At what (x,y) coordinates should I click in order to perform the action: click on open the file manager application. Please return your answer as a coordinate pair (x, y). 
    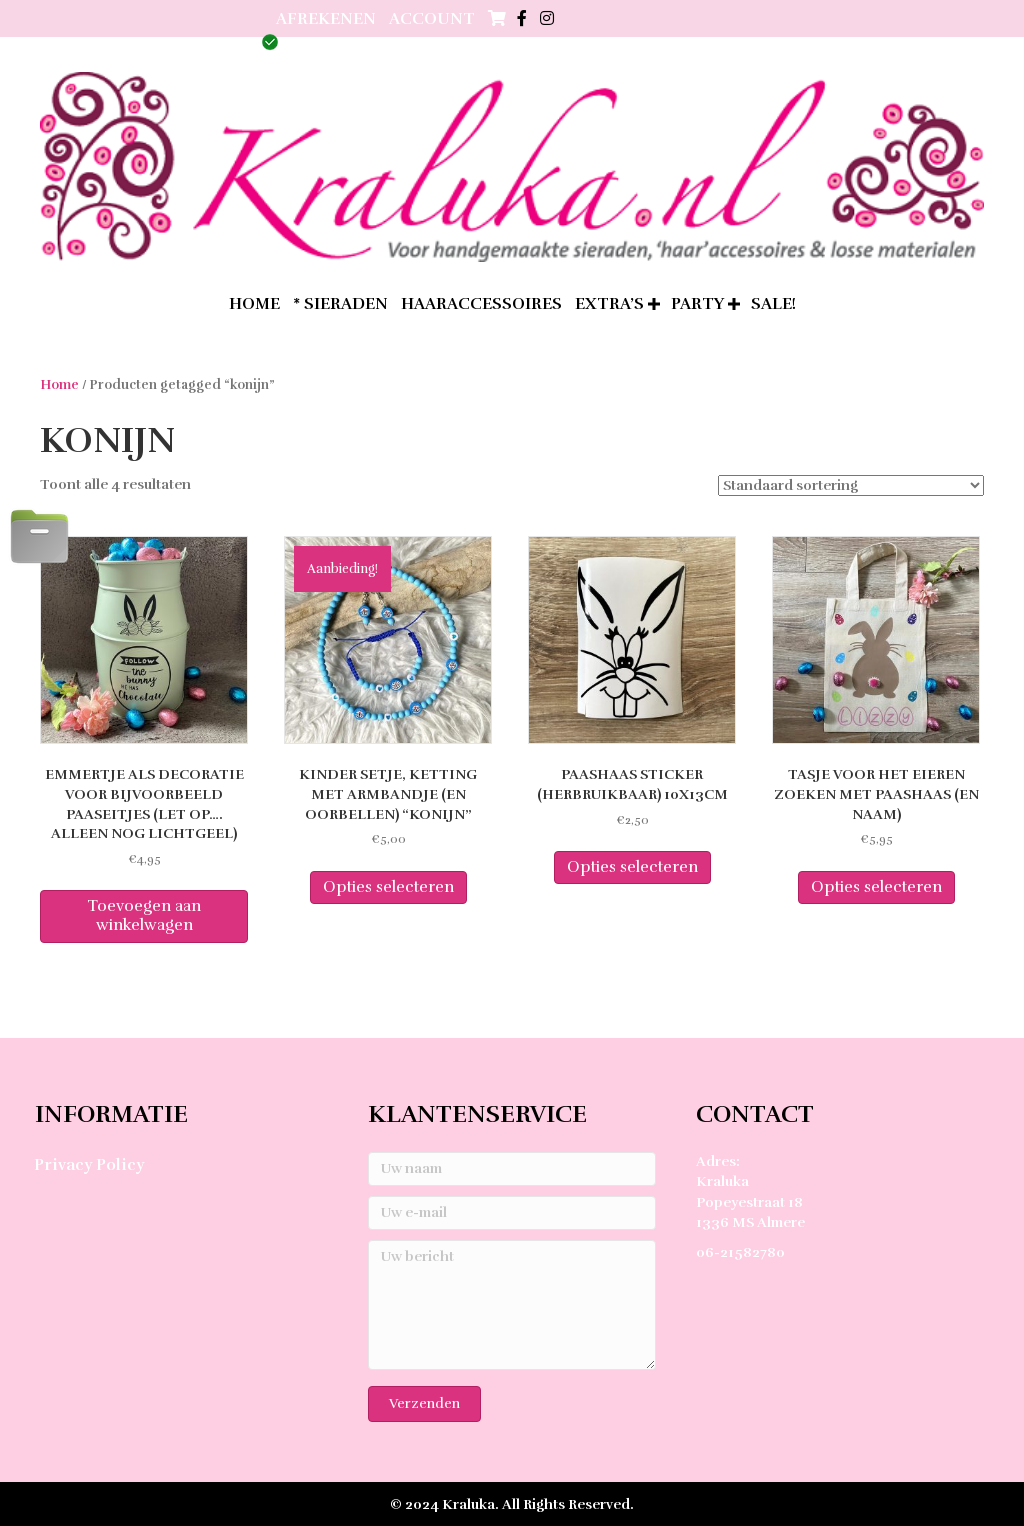
    Looking at the image, I should click on (39, 536).